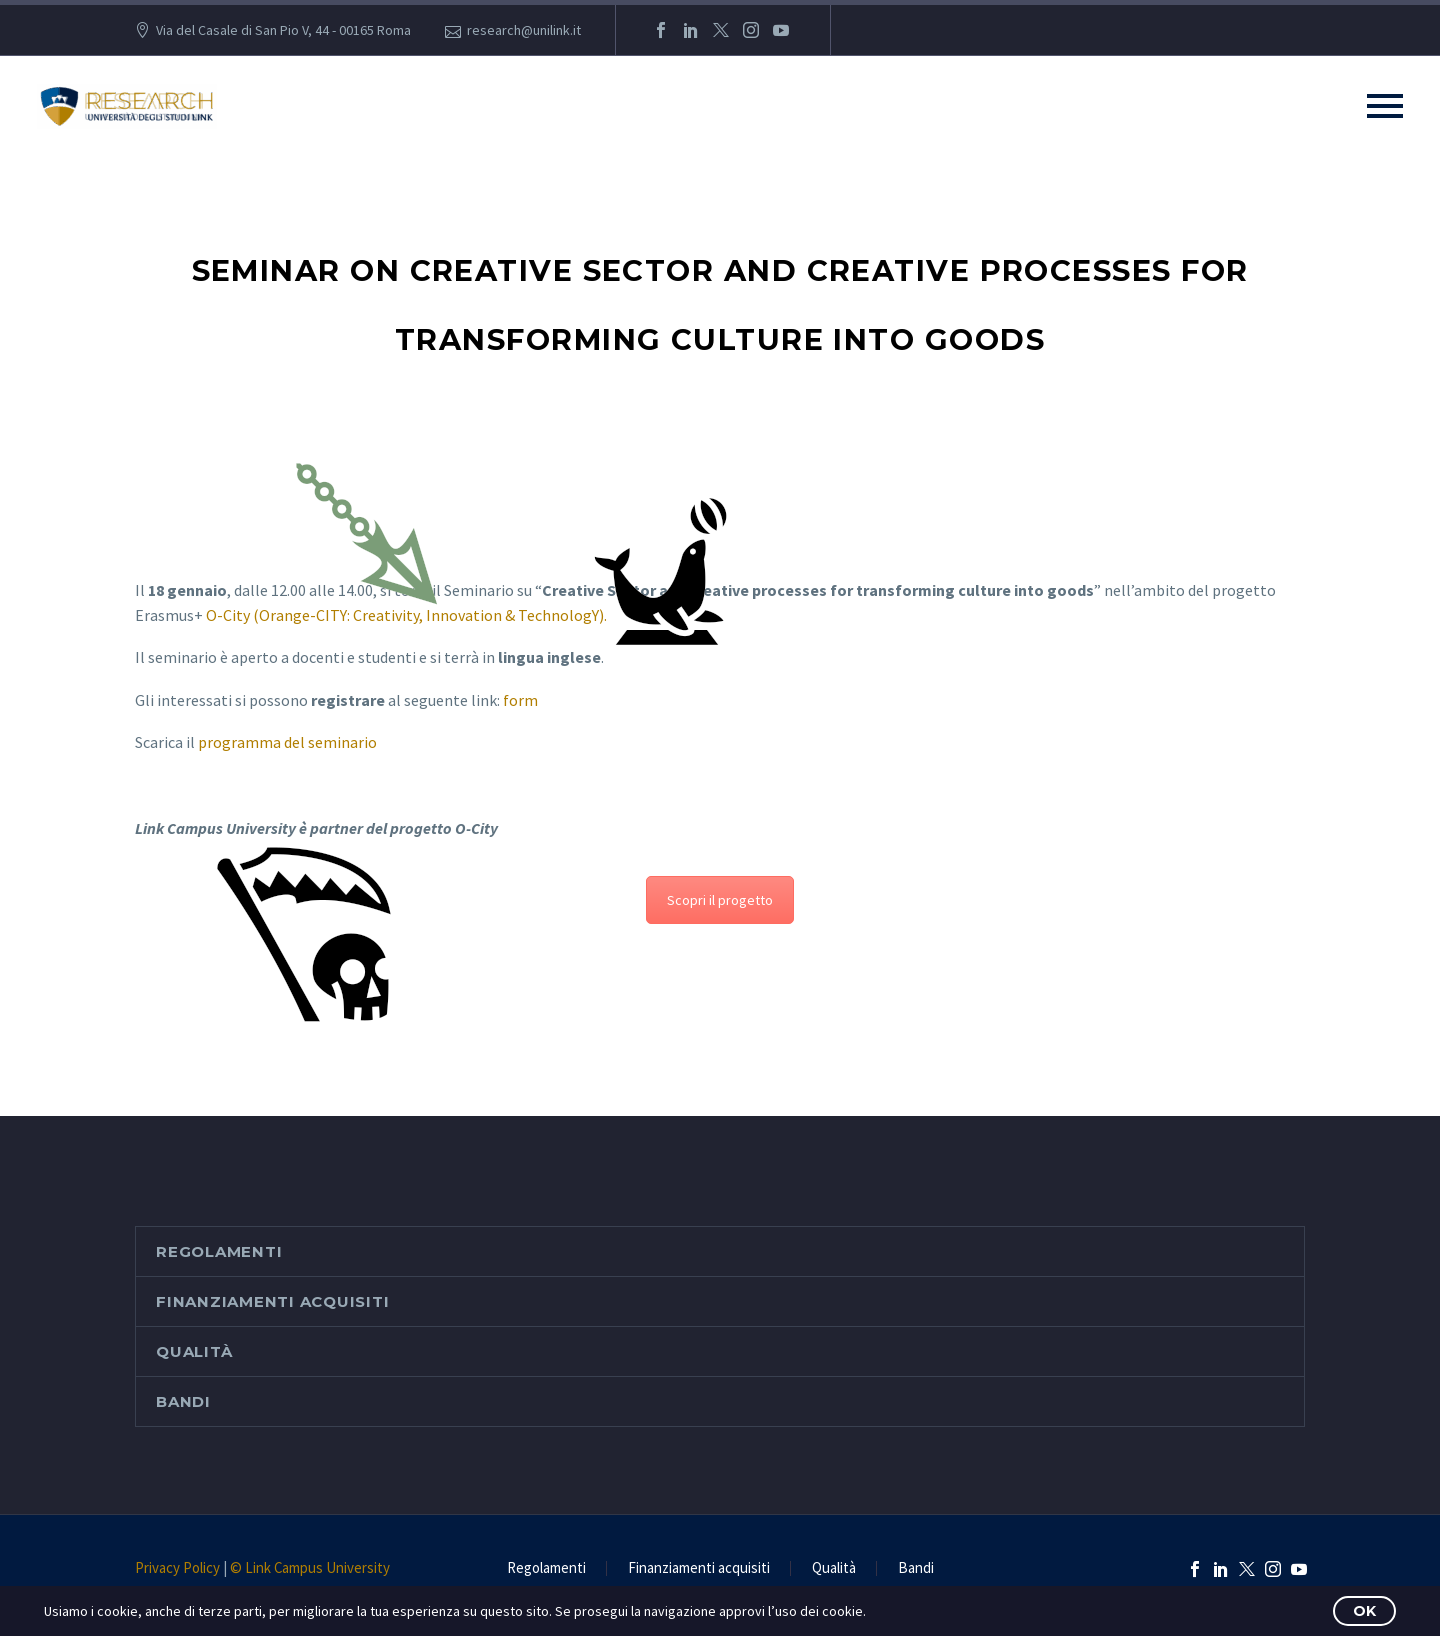  What do you see at coordinates (304, 933) in the screenshot?
I see `death or game over state indicator` at bounding box center [304, 933].